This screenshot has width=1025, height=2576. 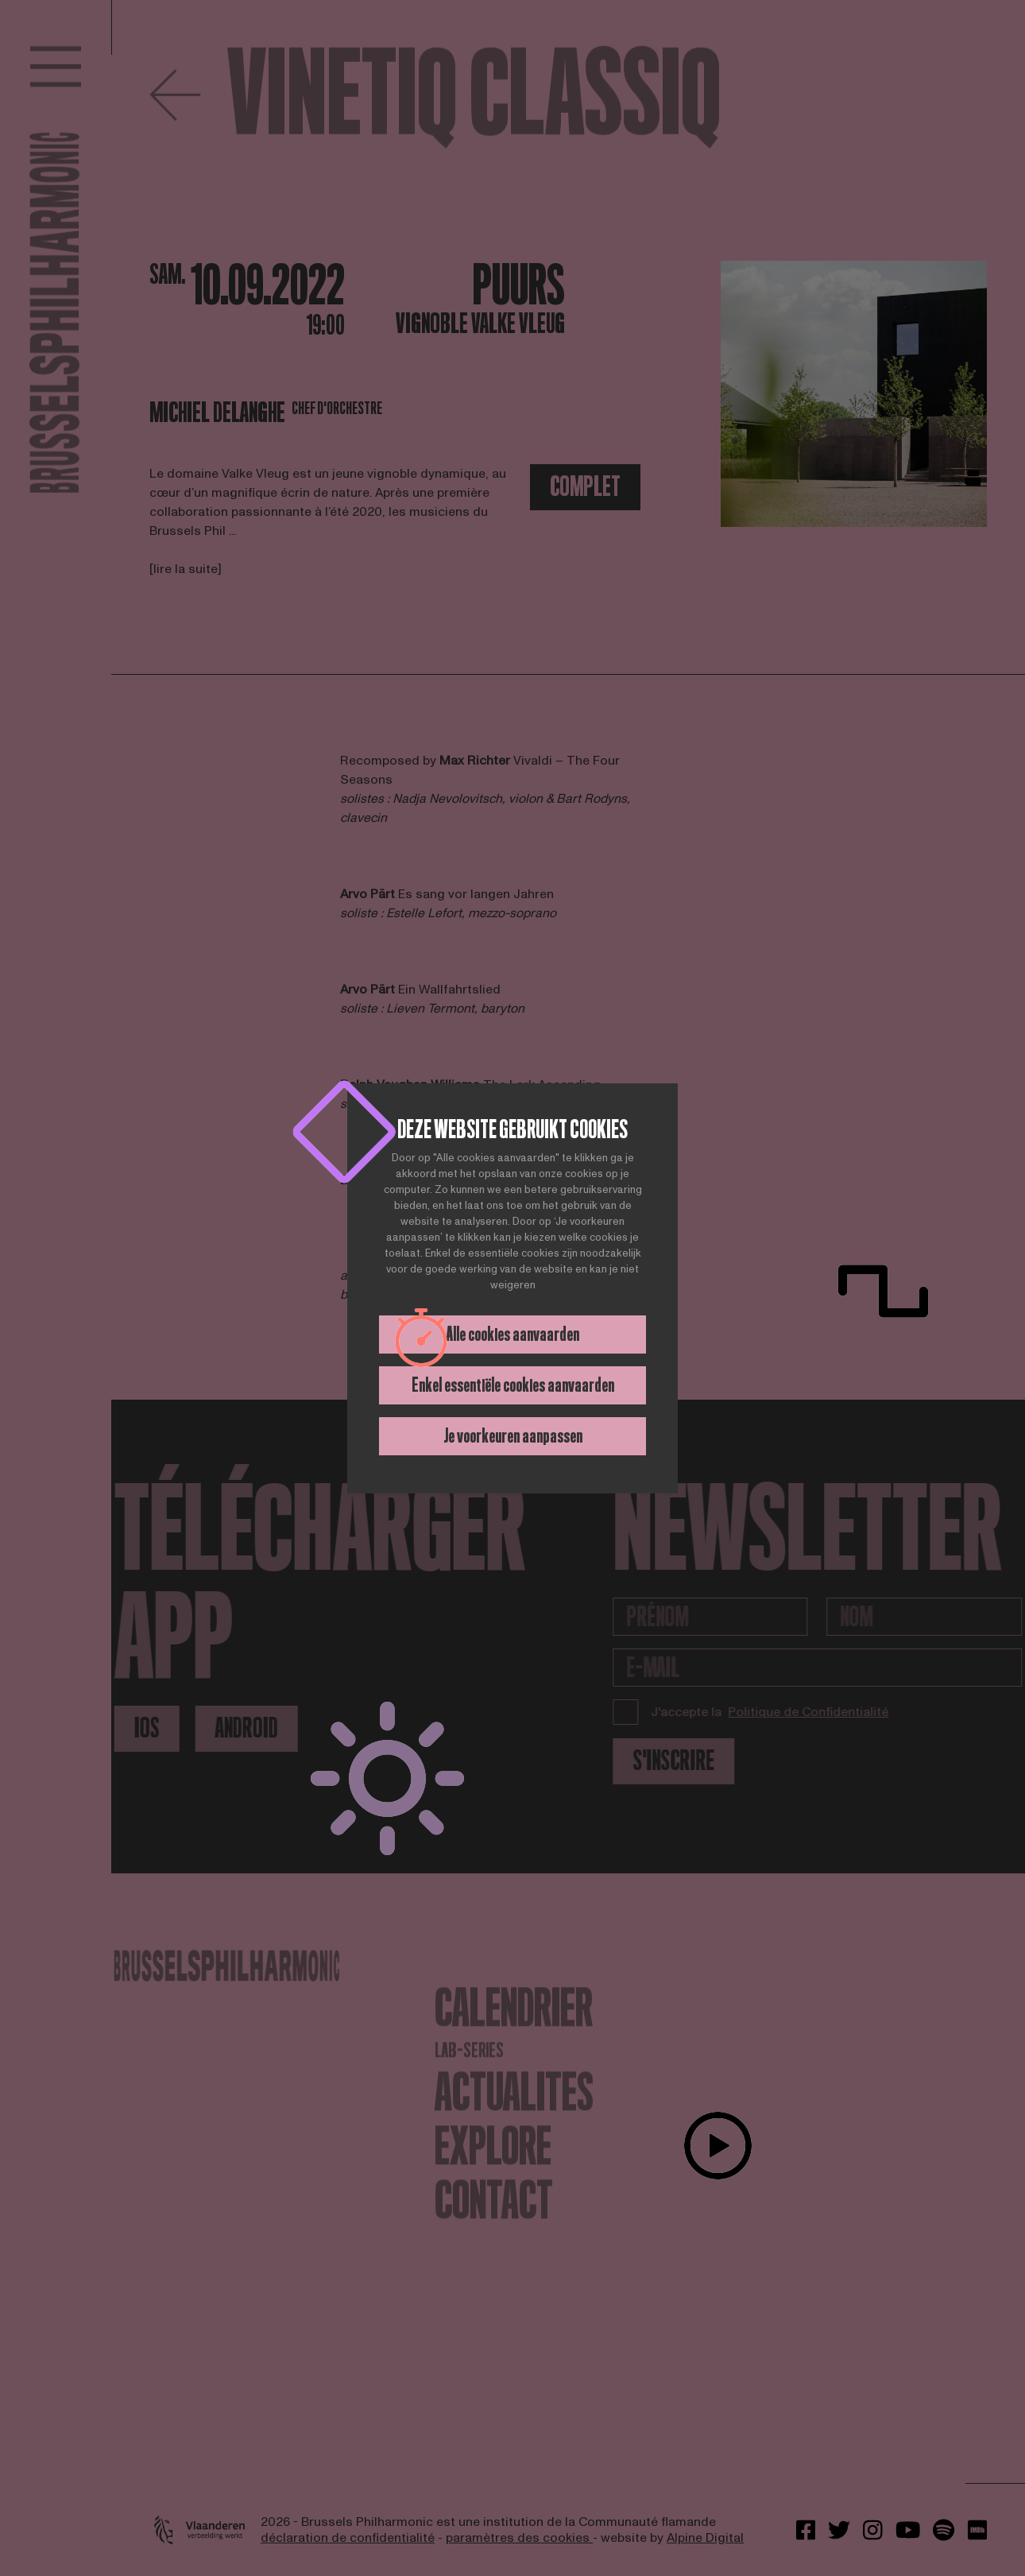 I want to click on indicates premium or pro feature, so click(x=344, y=1132).